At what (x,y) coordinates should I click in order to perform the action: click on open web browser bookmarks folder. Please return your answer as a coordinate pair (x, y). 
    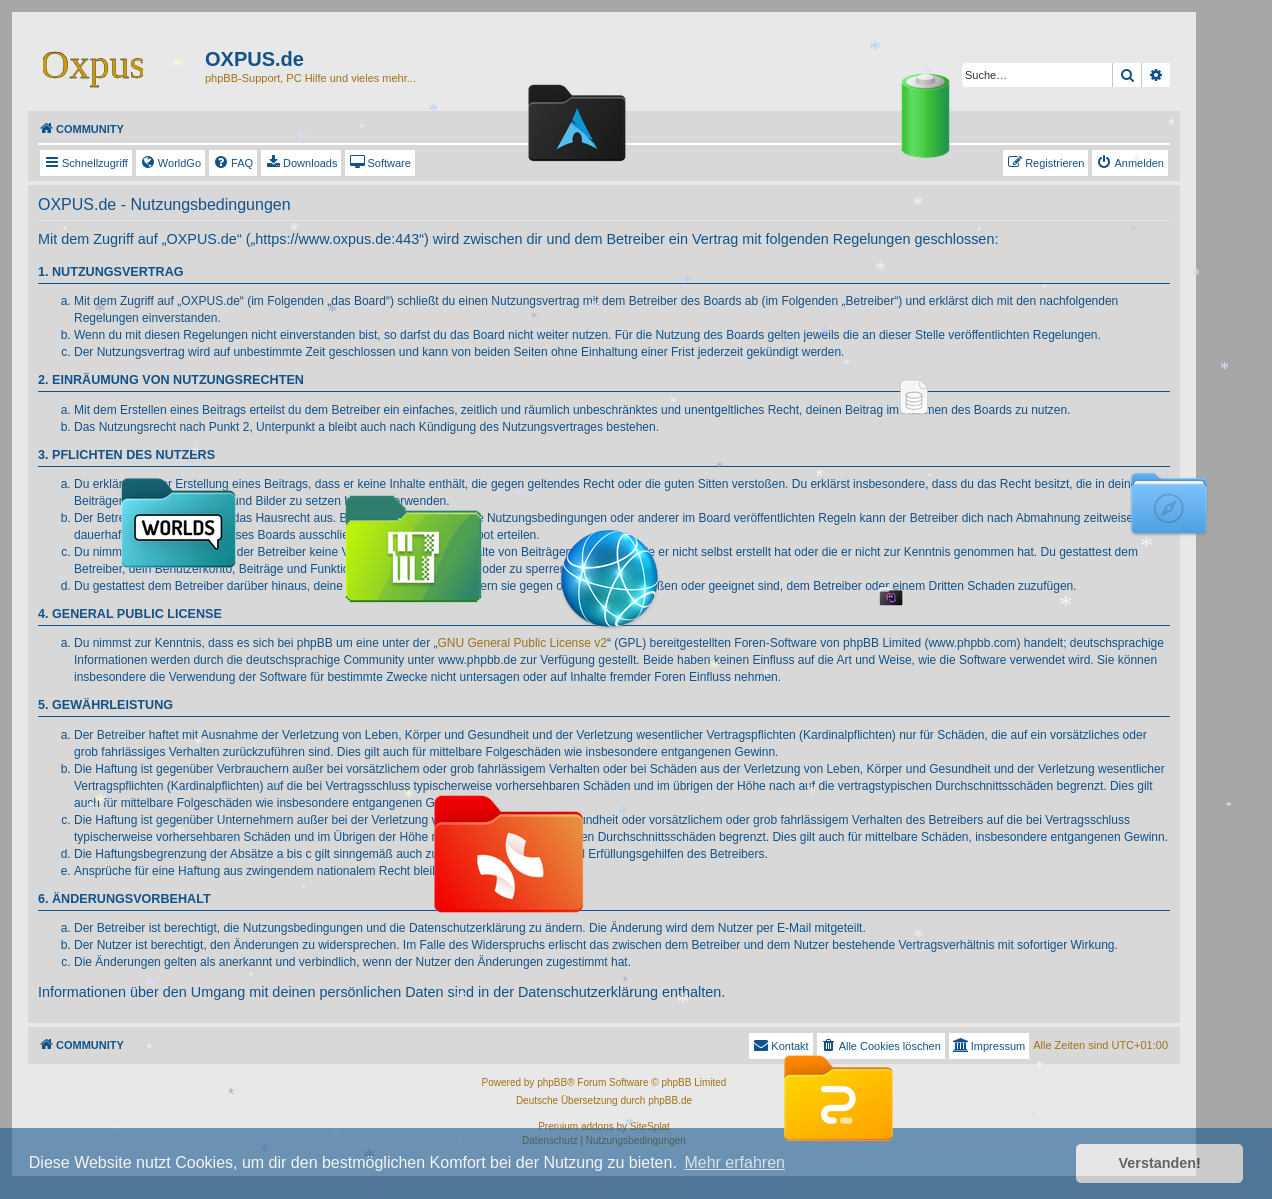
    Looking at the image, I should click on (1169, 503).